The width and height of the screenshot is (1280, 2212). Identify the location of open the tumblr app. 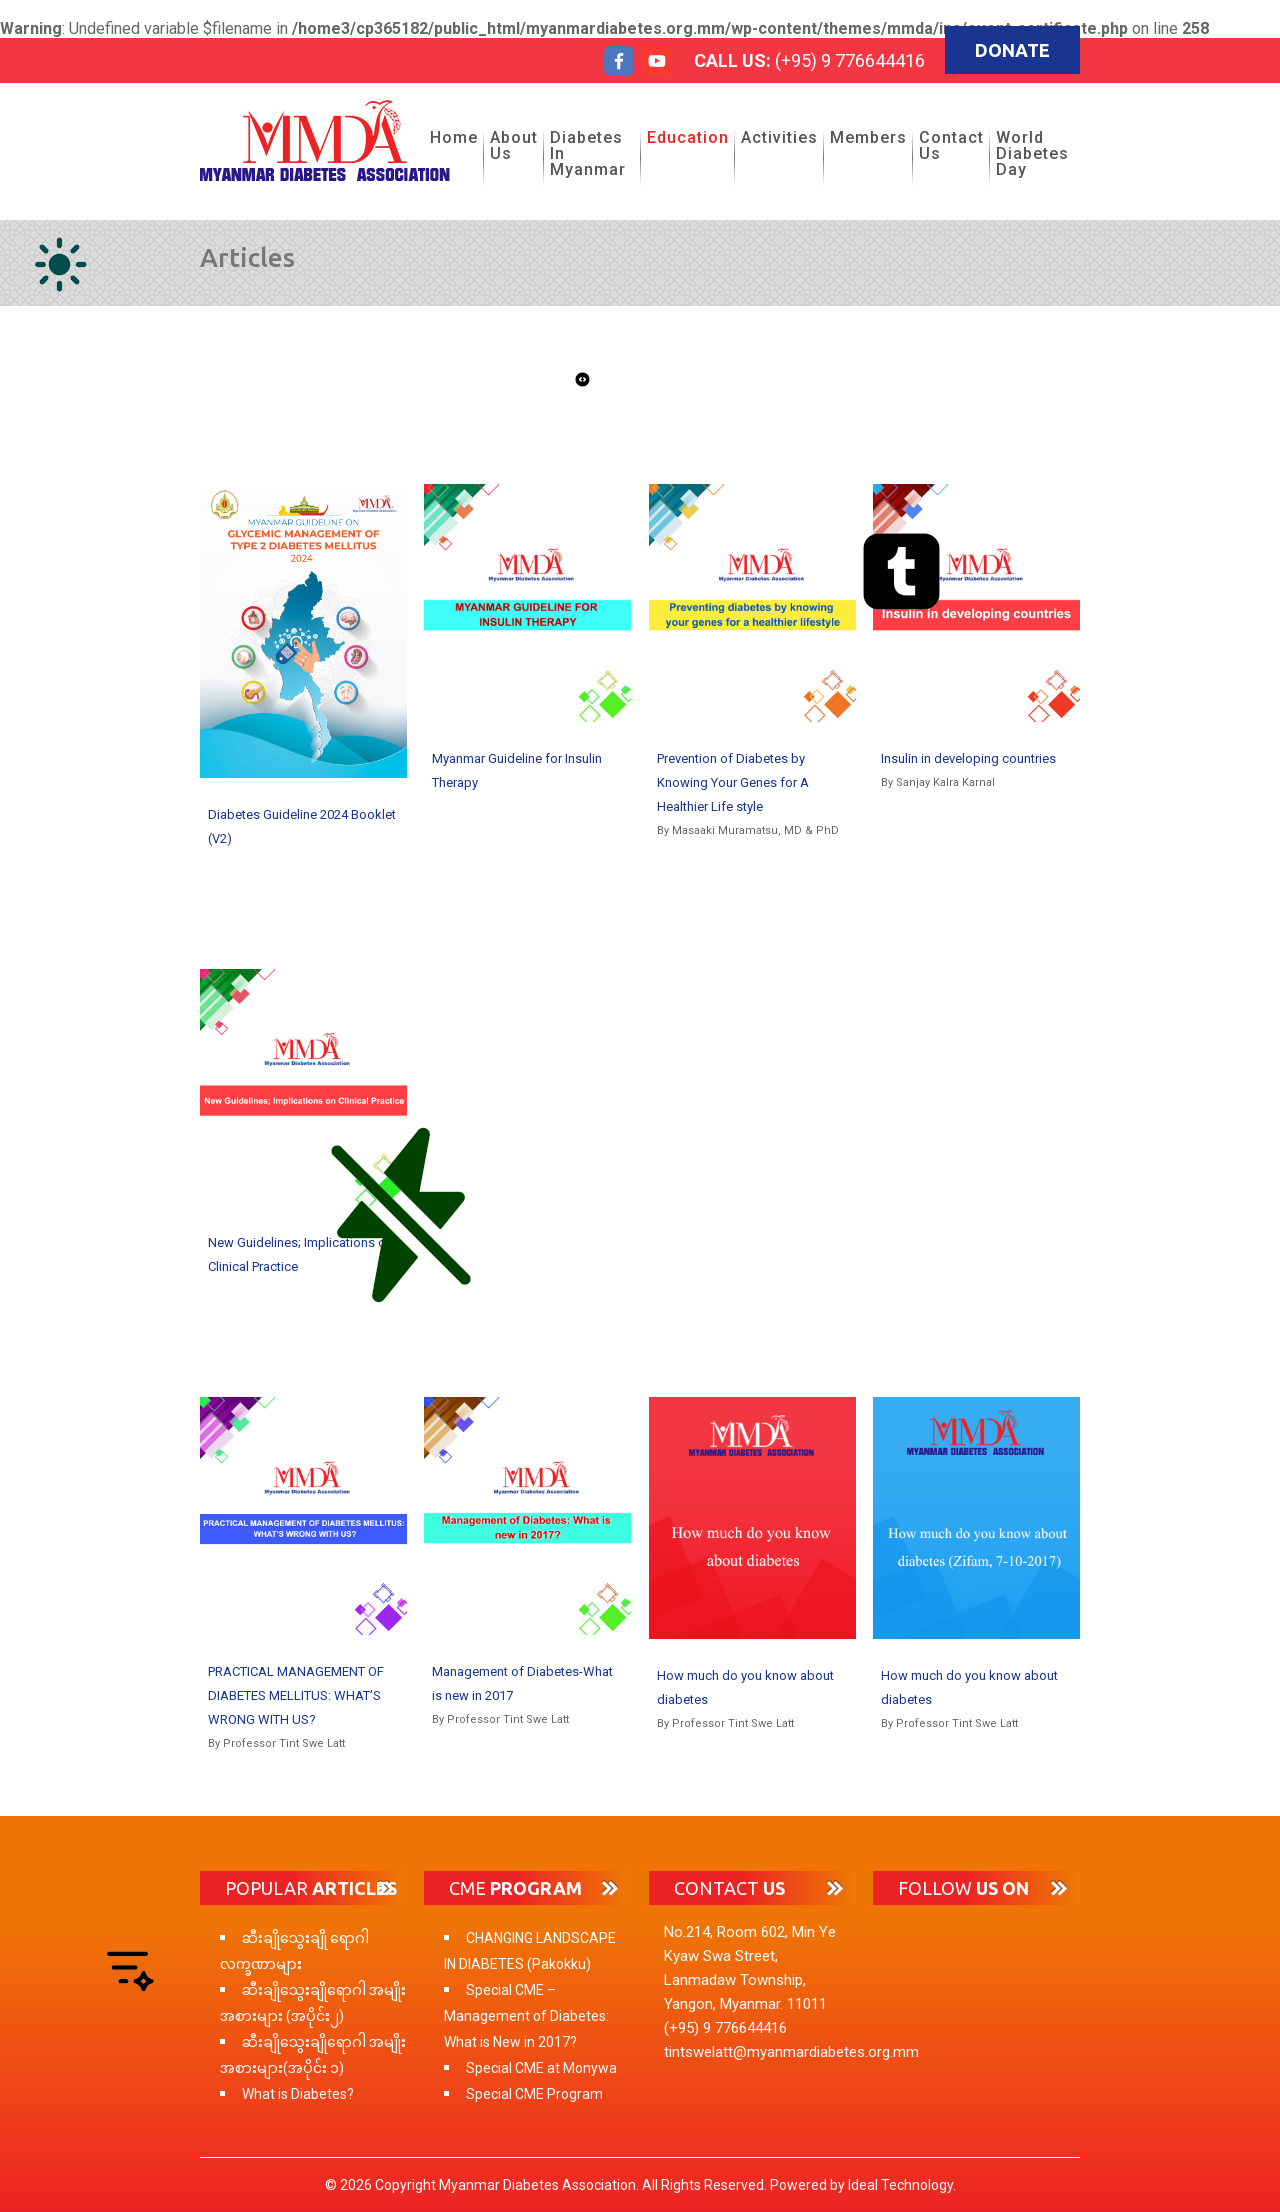
(901, 571).